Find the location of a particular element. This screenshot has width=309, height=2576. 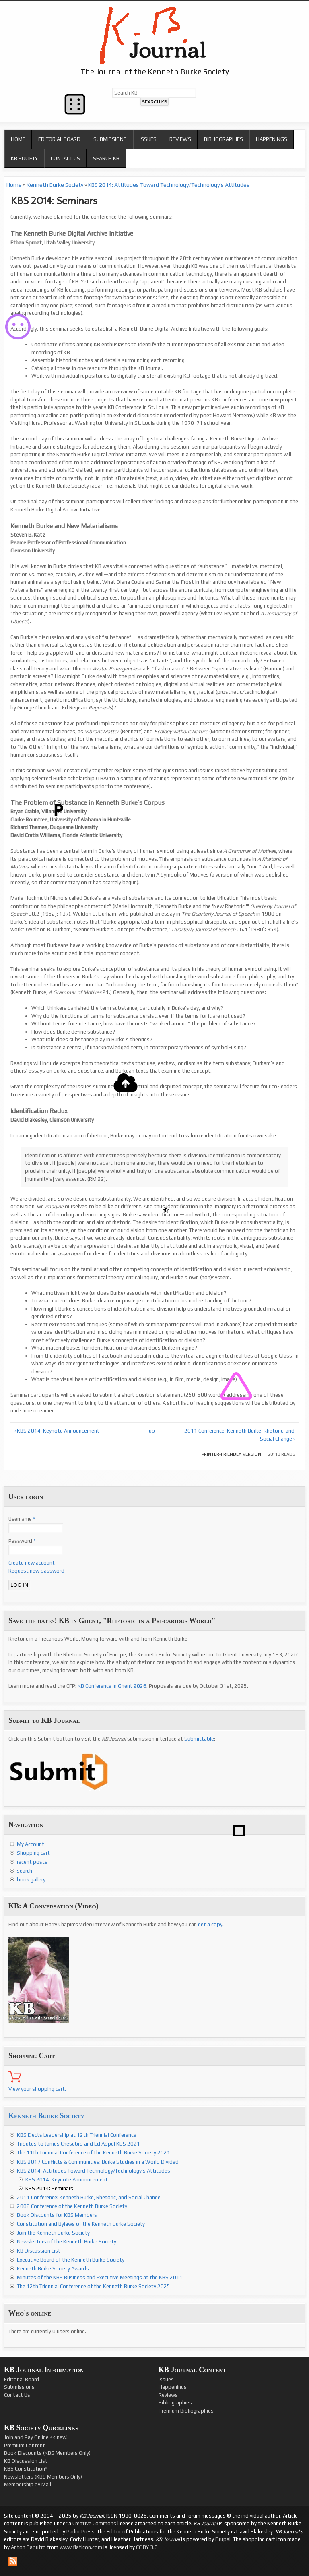

upload file to cloud storage is located at coordinates (126, 1083).